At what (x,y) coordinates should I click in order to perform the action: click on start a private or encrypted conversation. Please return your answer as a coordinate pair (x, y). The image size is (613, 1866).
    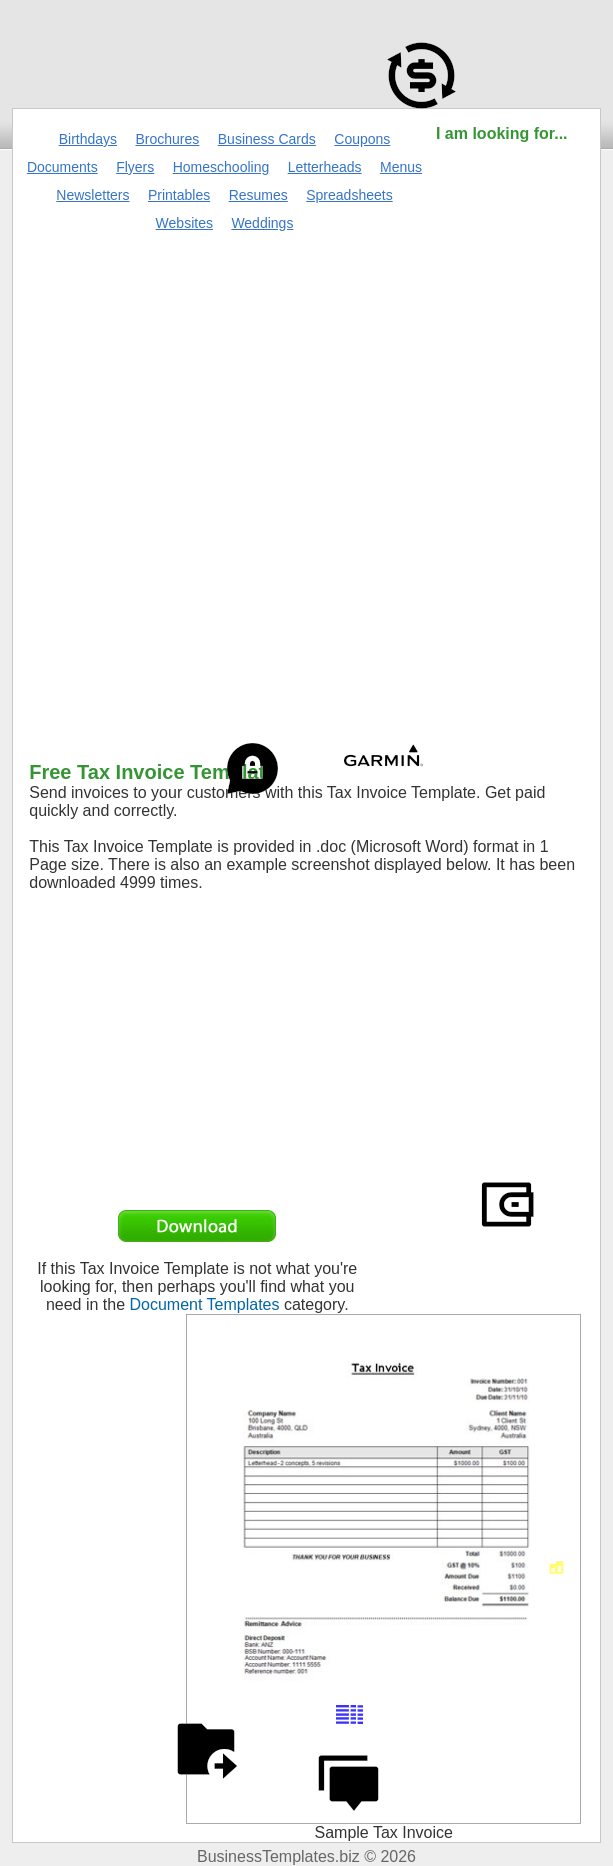
    Looking at the image, I should click on (252, 768).